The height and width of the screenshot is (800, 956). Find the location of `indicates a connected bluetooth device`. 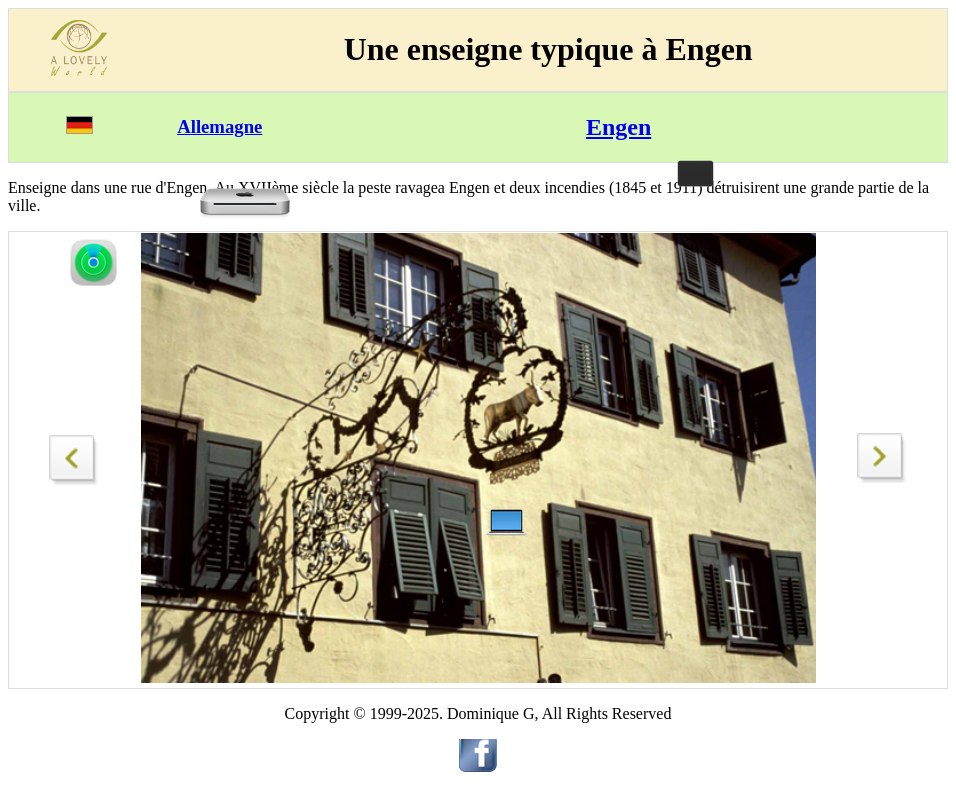

indicates a connected bluetooth device is located at coordinates (695, 173).